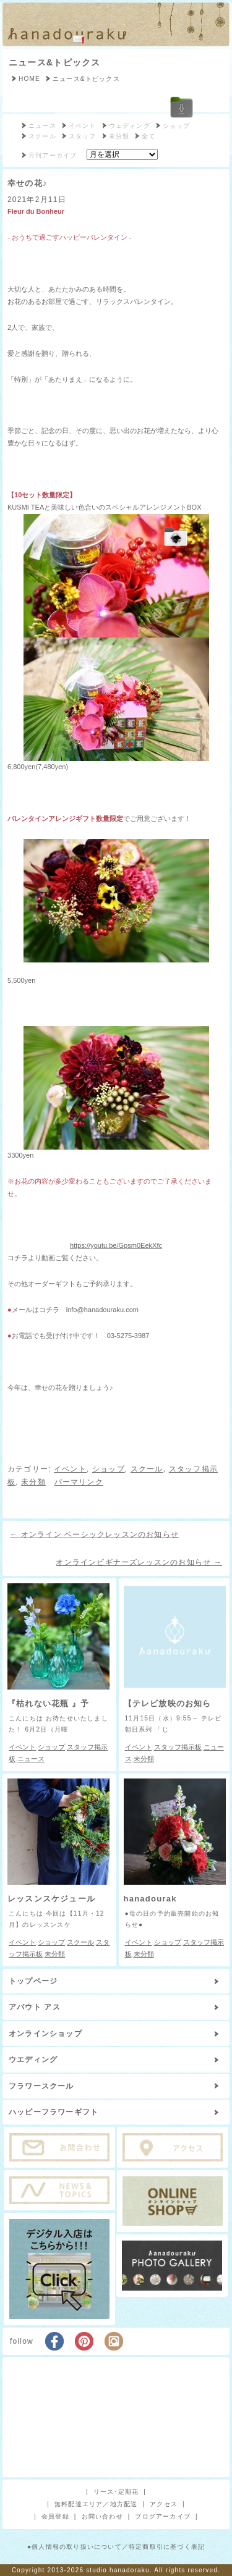  I want to click on open your downloads folder, so click(181, 107).